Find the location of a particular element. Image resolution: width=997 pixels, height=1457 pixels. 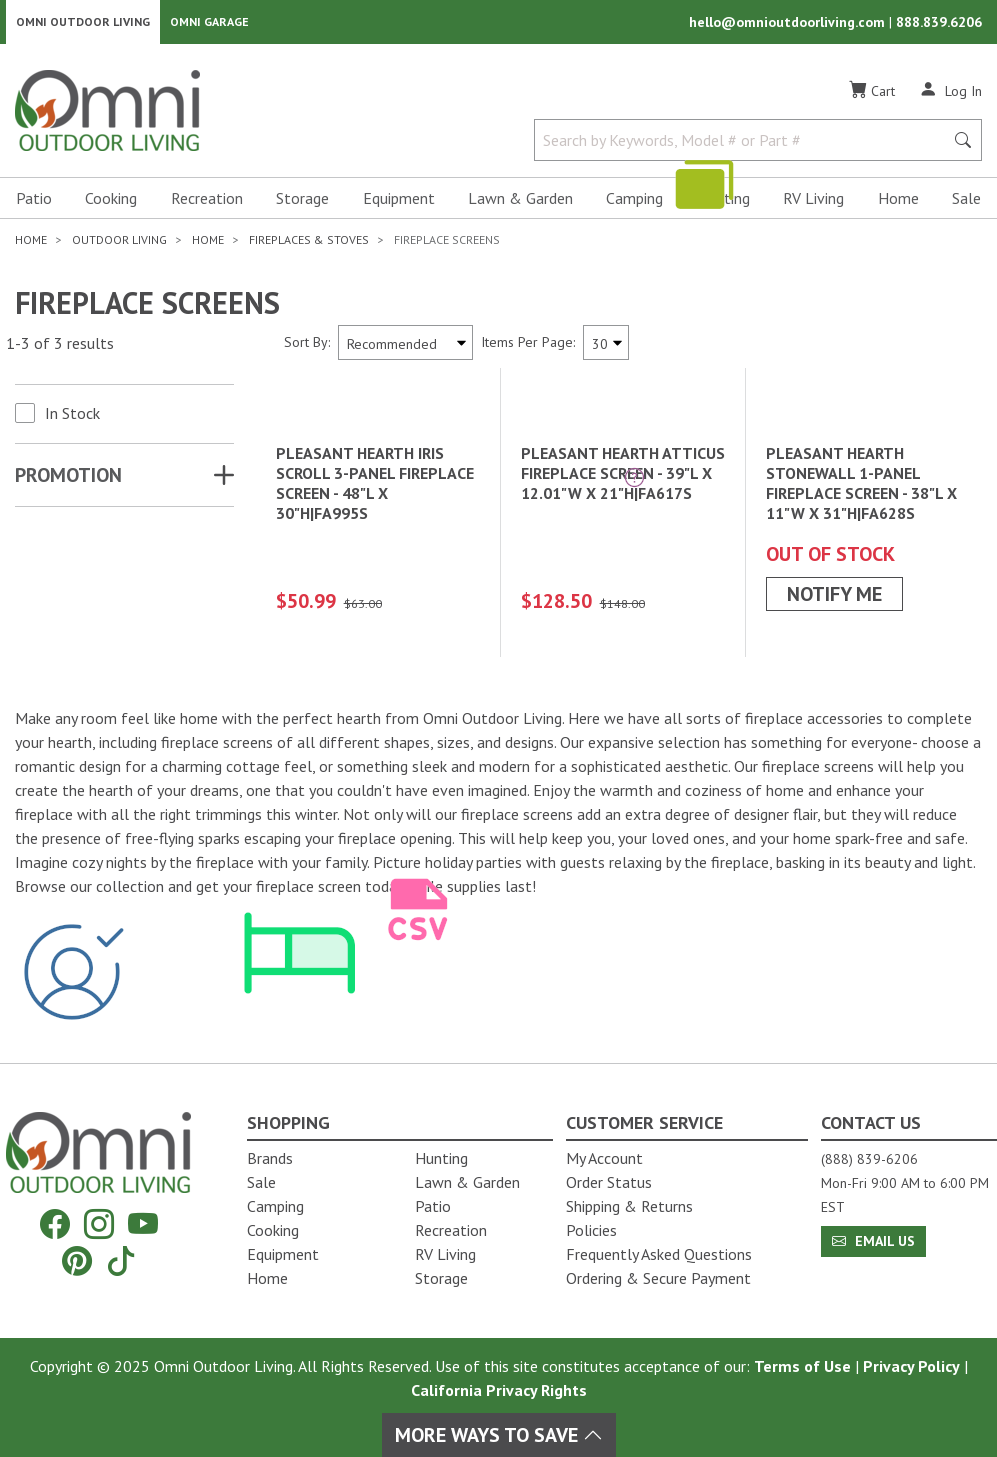

open or view a CSV file is located at coordinates (419, 912).